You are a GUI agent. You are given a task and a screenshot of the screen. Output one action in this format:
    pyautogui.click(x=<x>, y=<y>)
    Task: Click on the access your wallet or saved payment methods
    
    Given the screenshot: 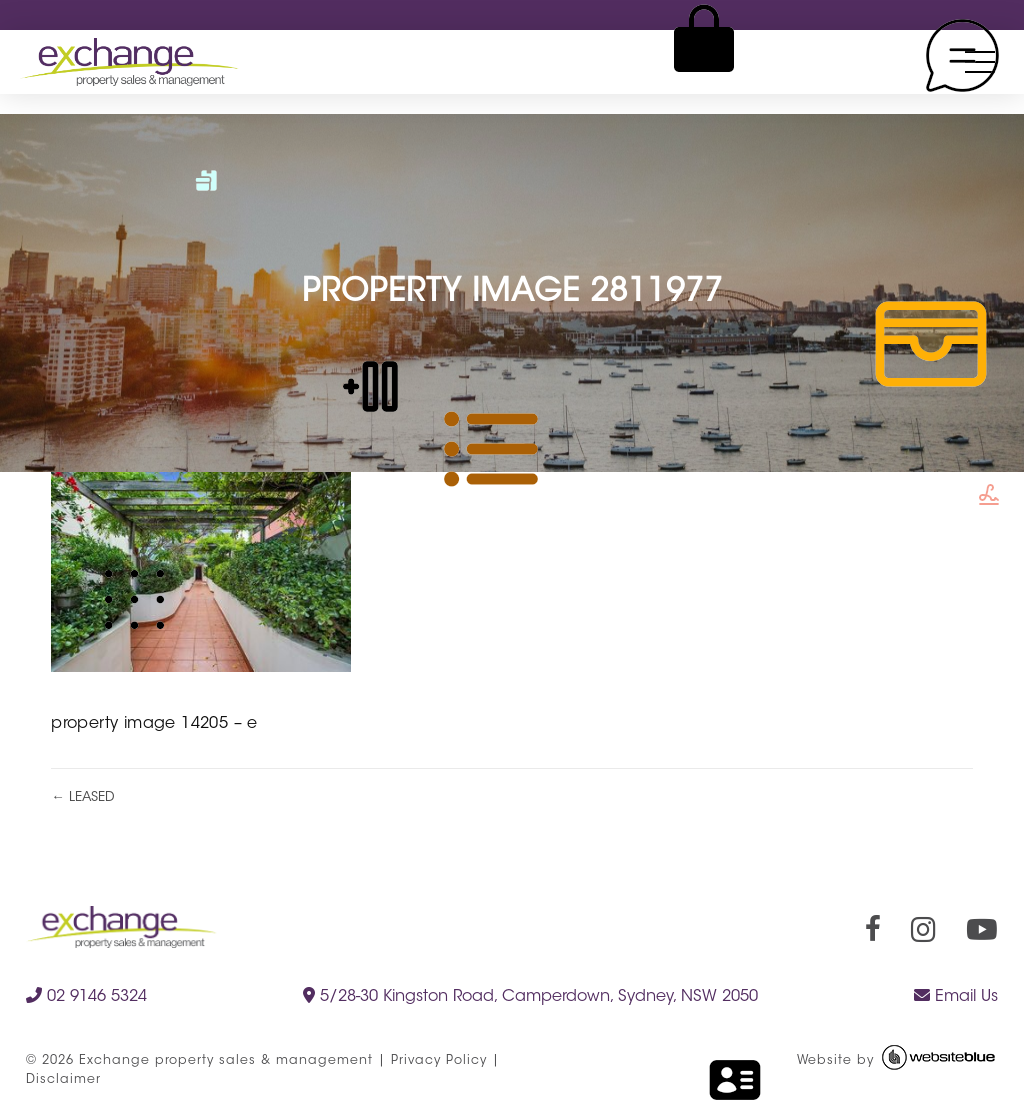 What is the action you would take?
    pyautogui.click(x=931, y=344)
    